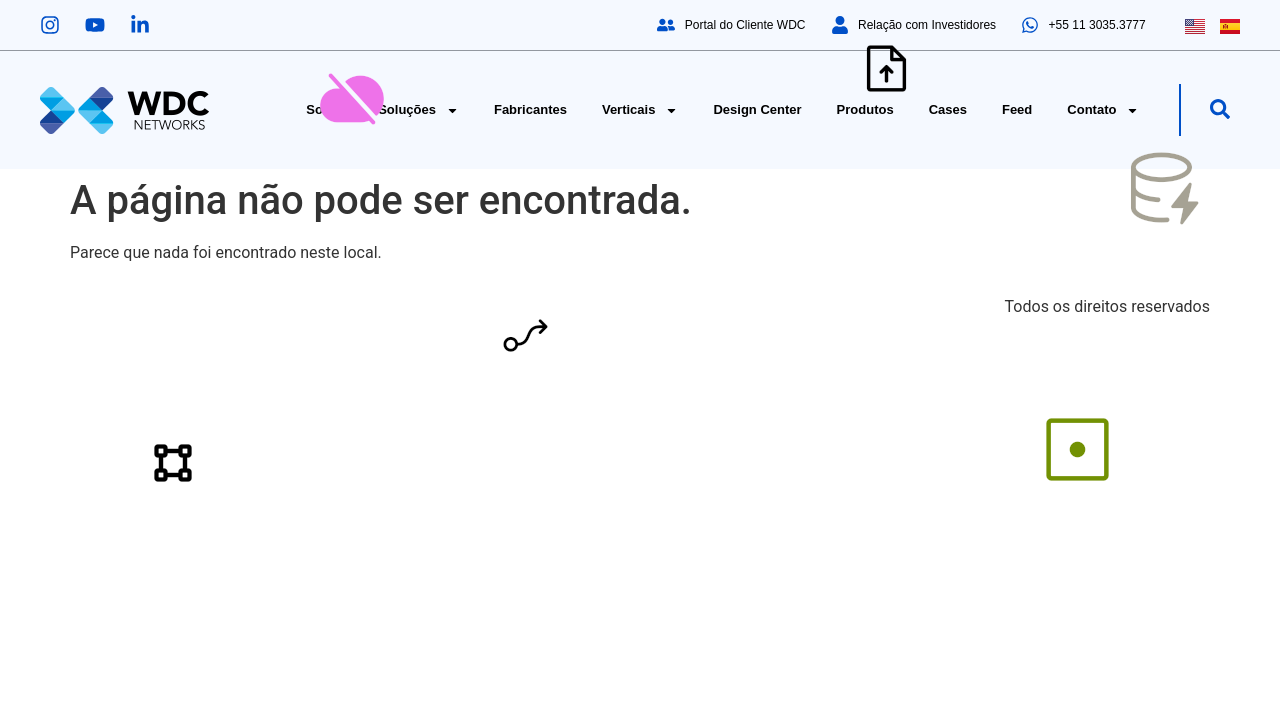  Describe the element at coordinates (886, 68) in the screenshot. I see `upload a file` at that location.